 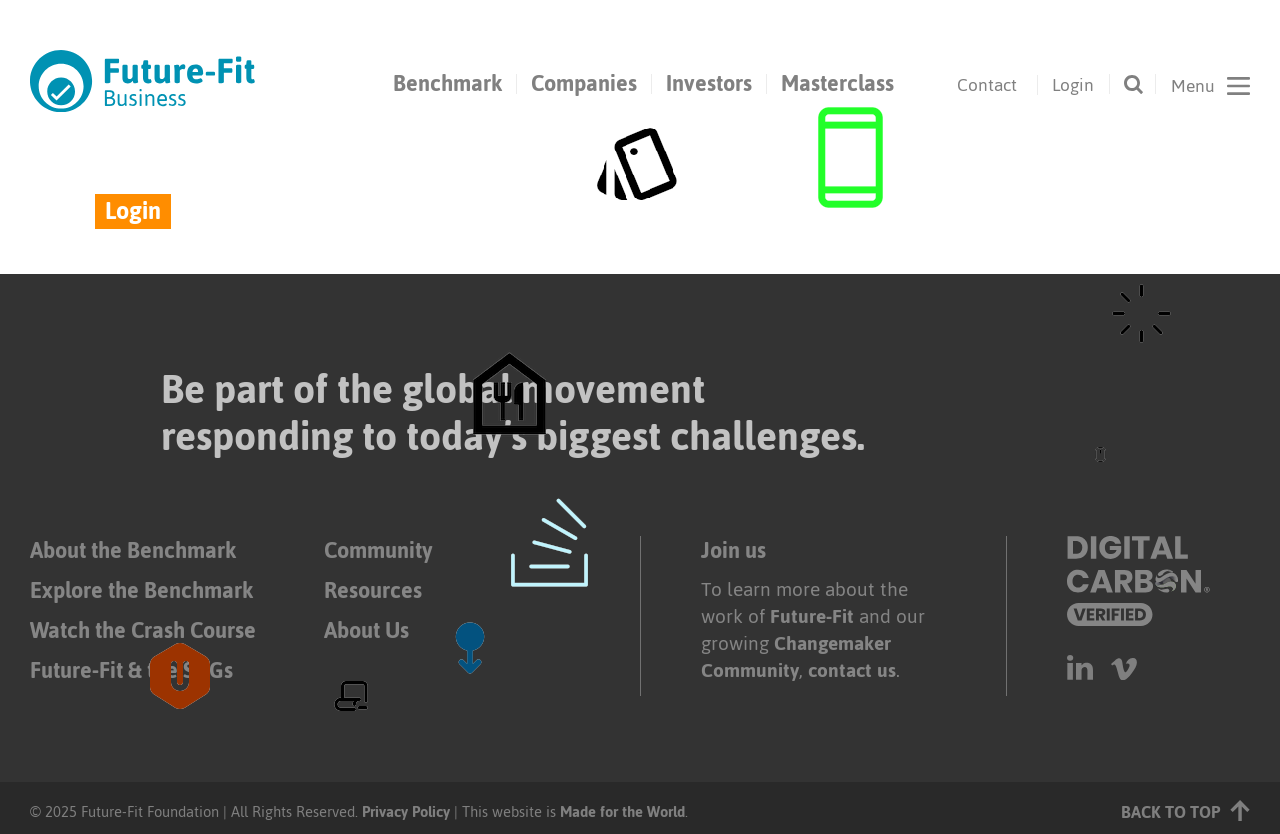 What do you see at coordinates (509, 393) in the screenshot?
I see `find nearby food banks or food assistance locations` at bounding box center [509, 393].